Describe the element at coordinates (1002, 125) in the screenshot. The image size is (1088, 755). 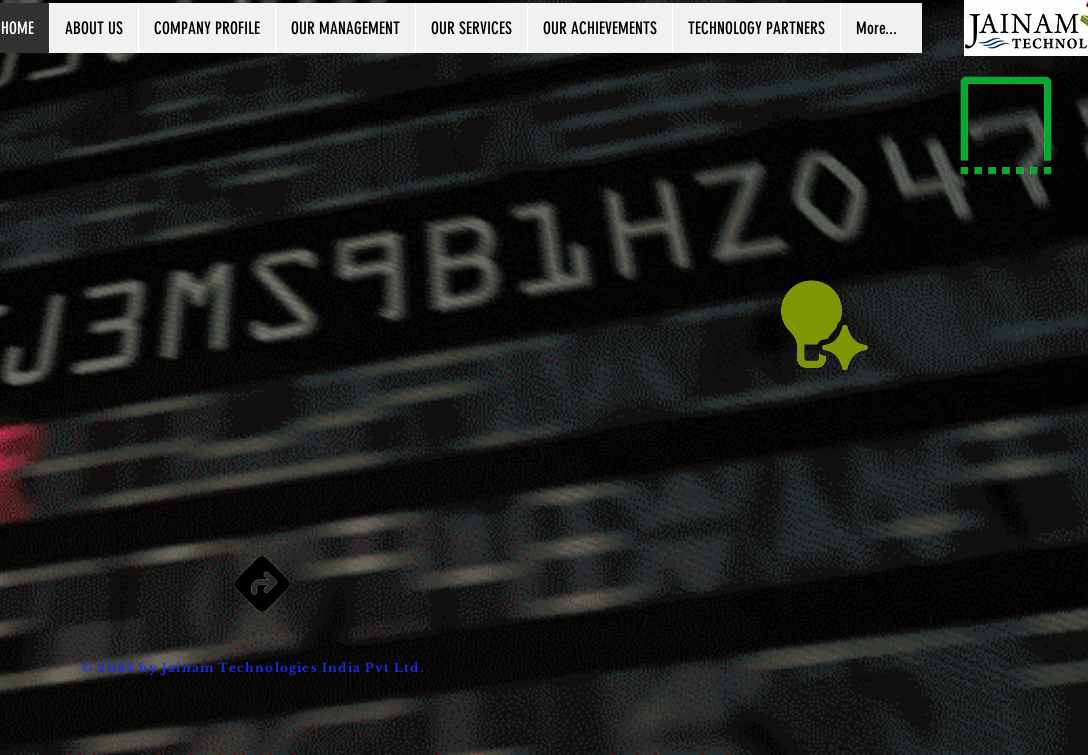
I see `insert a code snippet` at that location.